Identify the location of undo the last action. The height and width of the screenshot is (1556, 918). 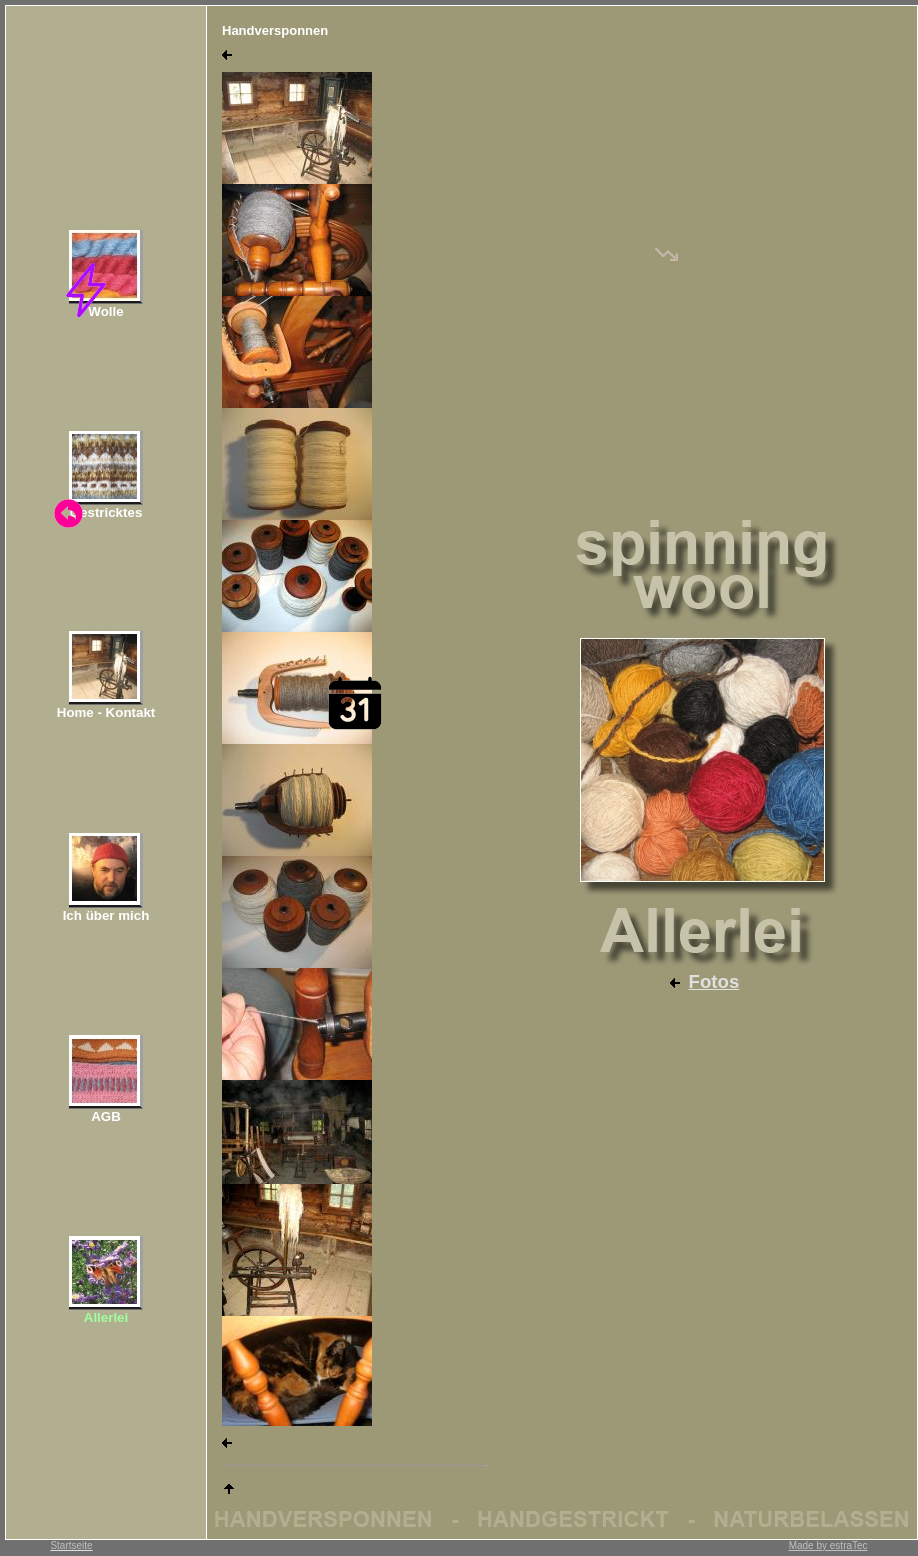
(68, 513).